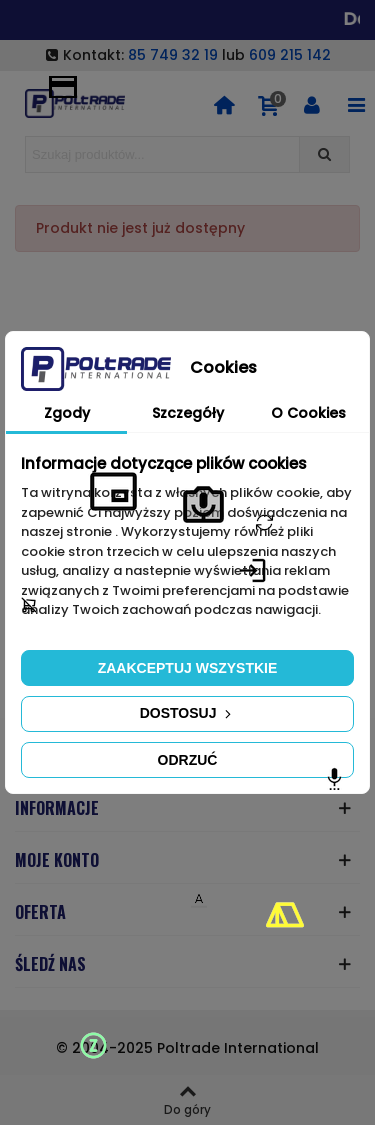 This screenshot has height=1125, width=375. I want to click on enable picture-in-picture mode, so click(113, 491).